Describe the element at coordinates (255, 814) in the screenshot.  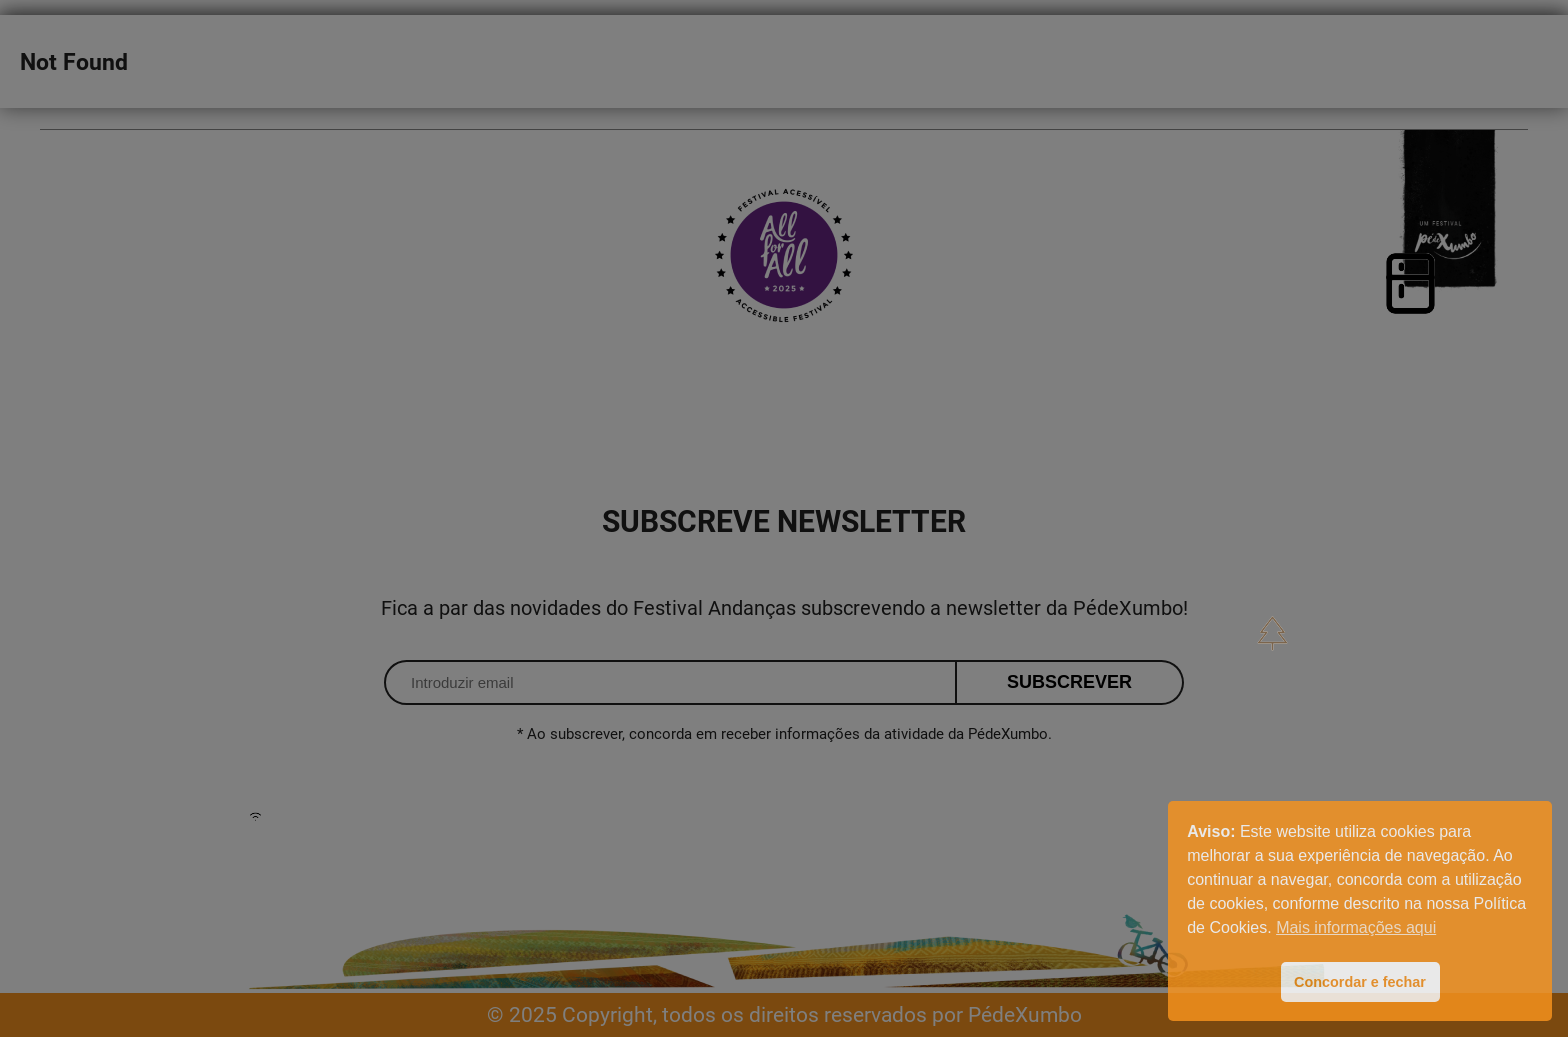
I see `indicates strong wifi signal strength` at that location.